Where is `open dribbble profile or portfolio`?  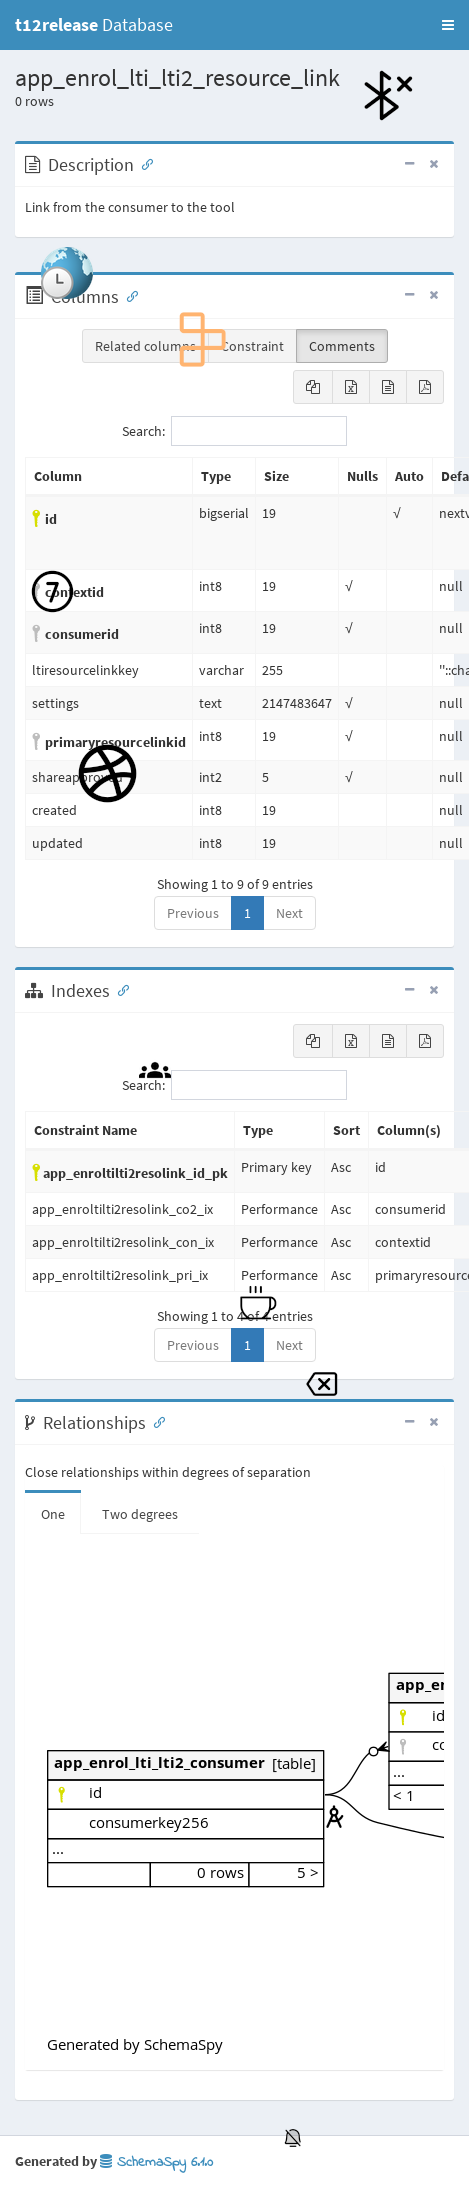
open dribbble profile or portfolio is located at coordinates (107, 773).